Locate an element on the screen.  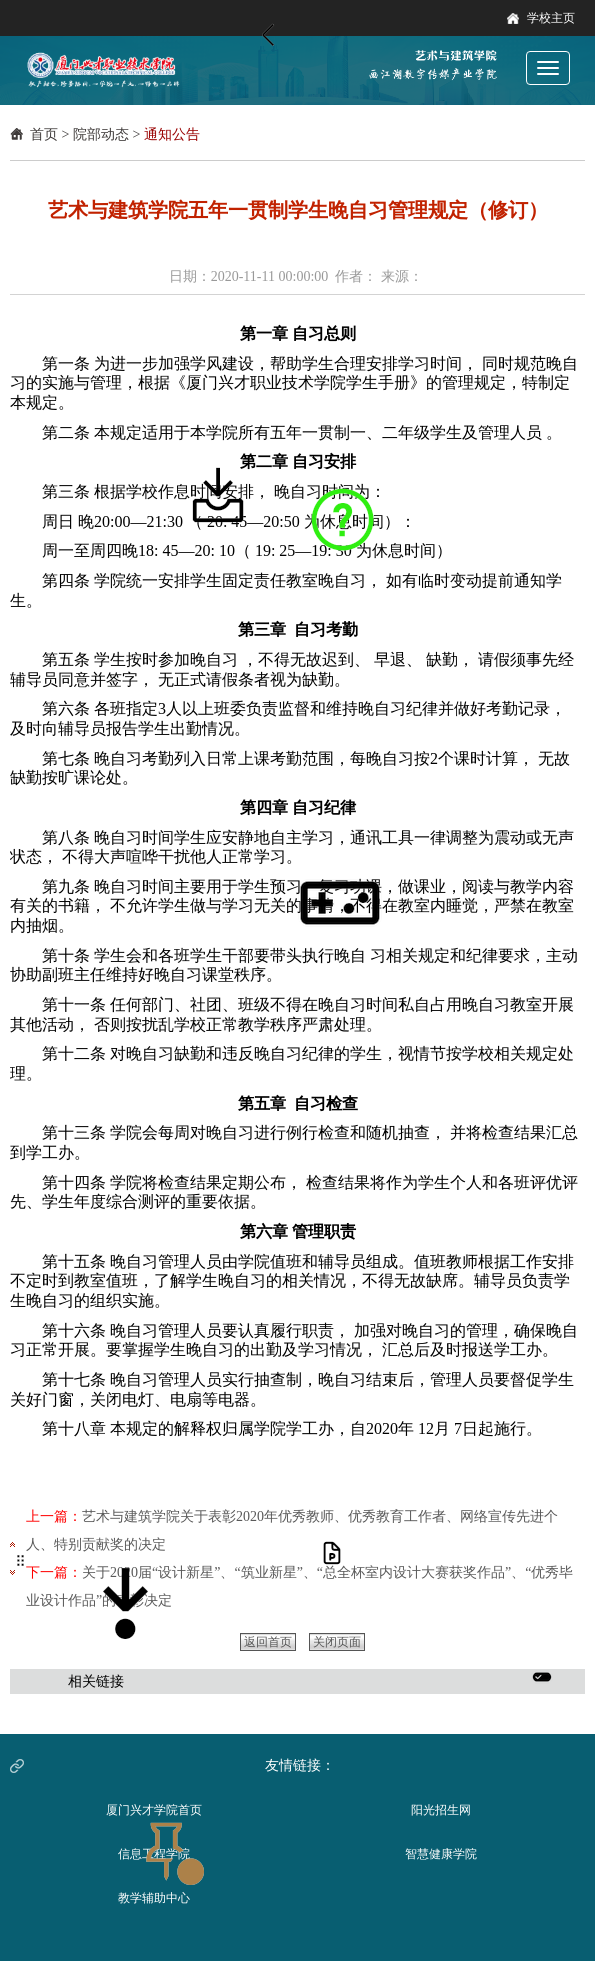
step into function during debugging is located at coordinates (125, 1603).